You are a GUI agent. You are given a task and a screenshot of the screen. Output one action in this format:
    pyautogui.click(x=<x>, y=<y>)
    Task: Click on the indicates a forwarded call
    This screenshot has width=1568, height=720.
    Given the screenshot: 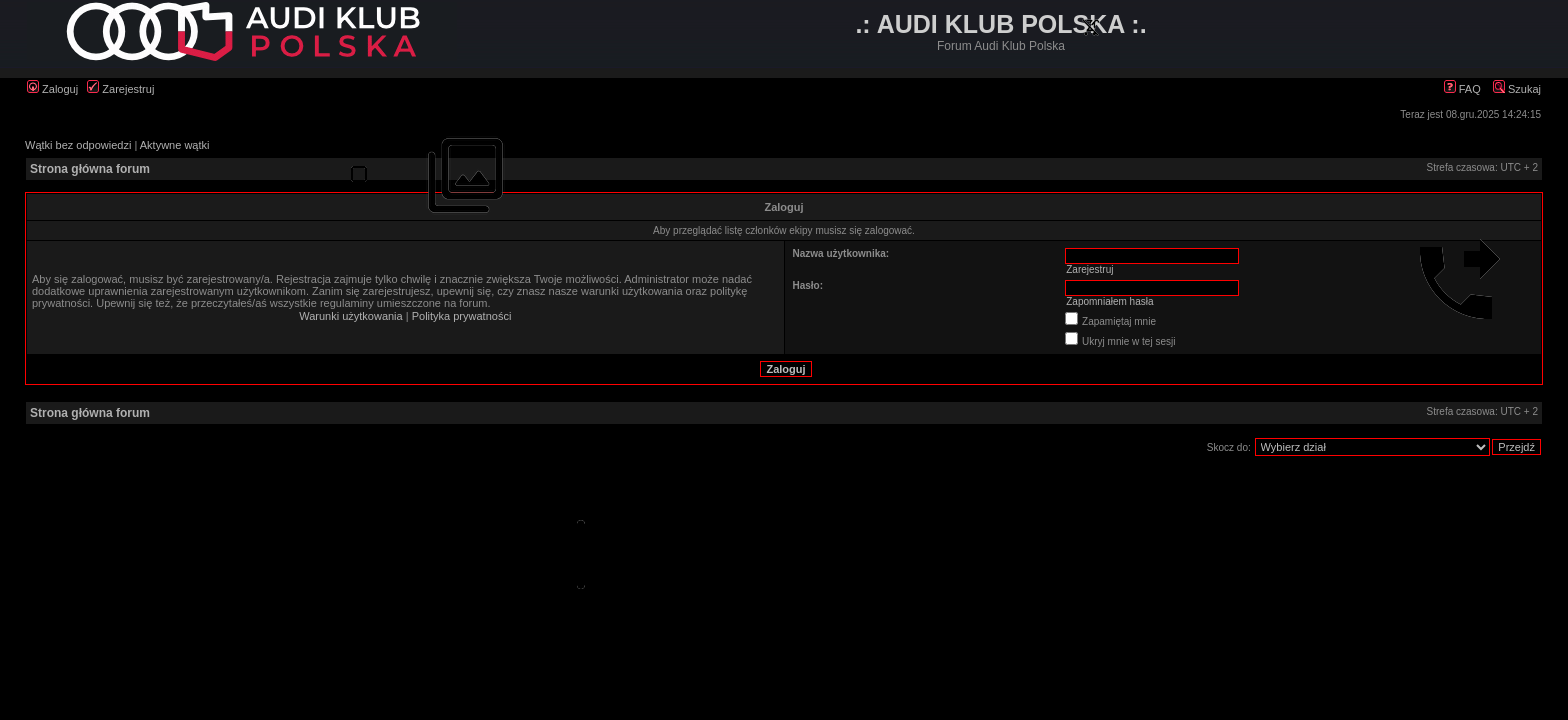 What is the action you would take?
    pyautogui.click(x=1456, y=283)
    